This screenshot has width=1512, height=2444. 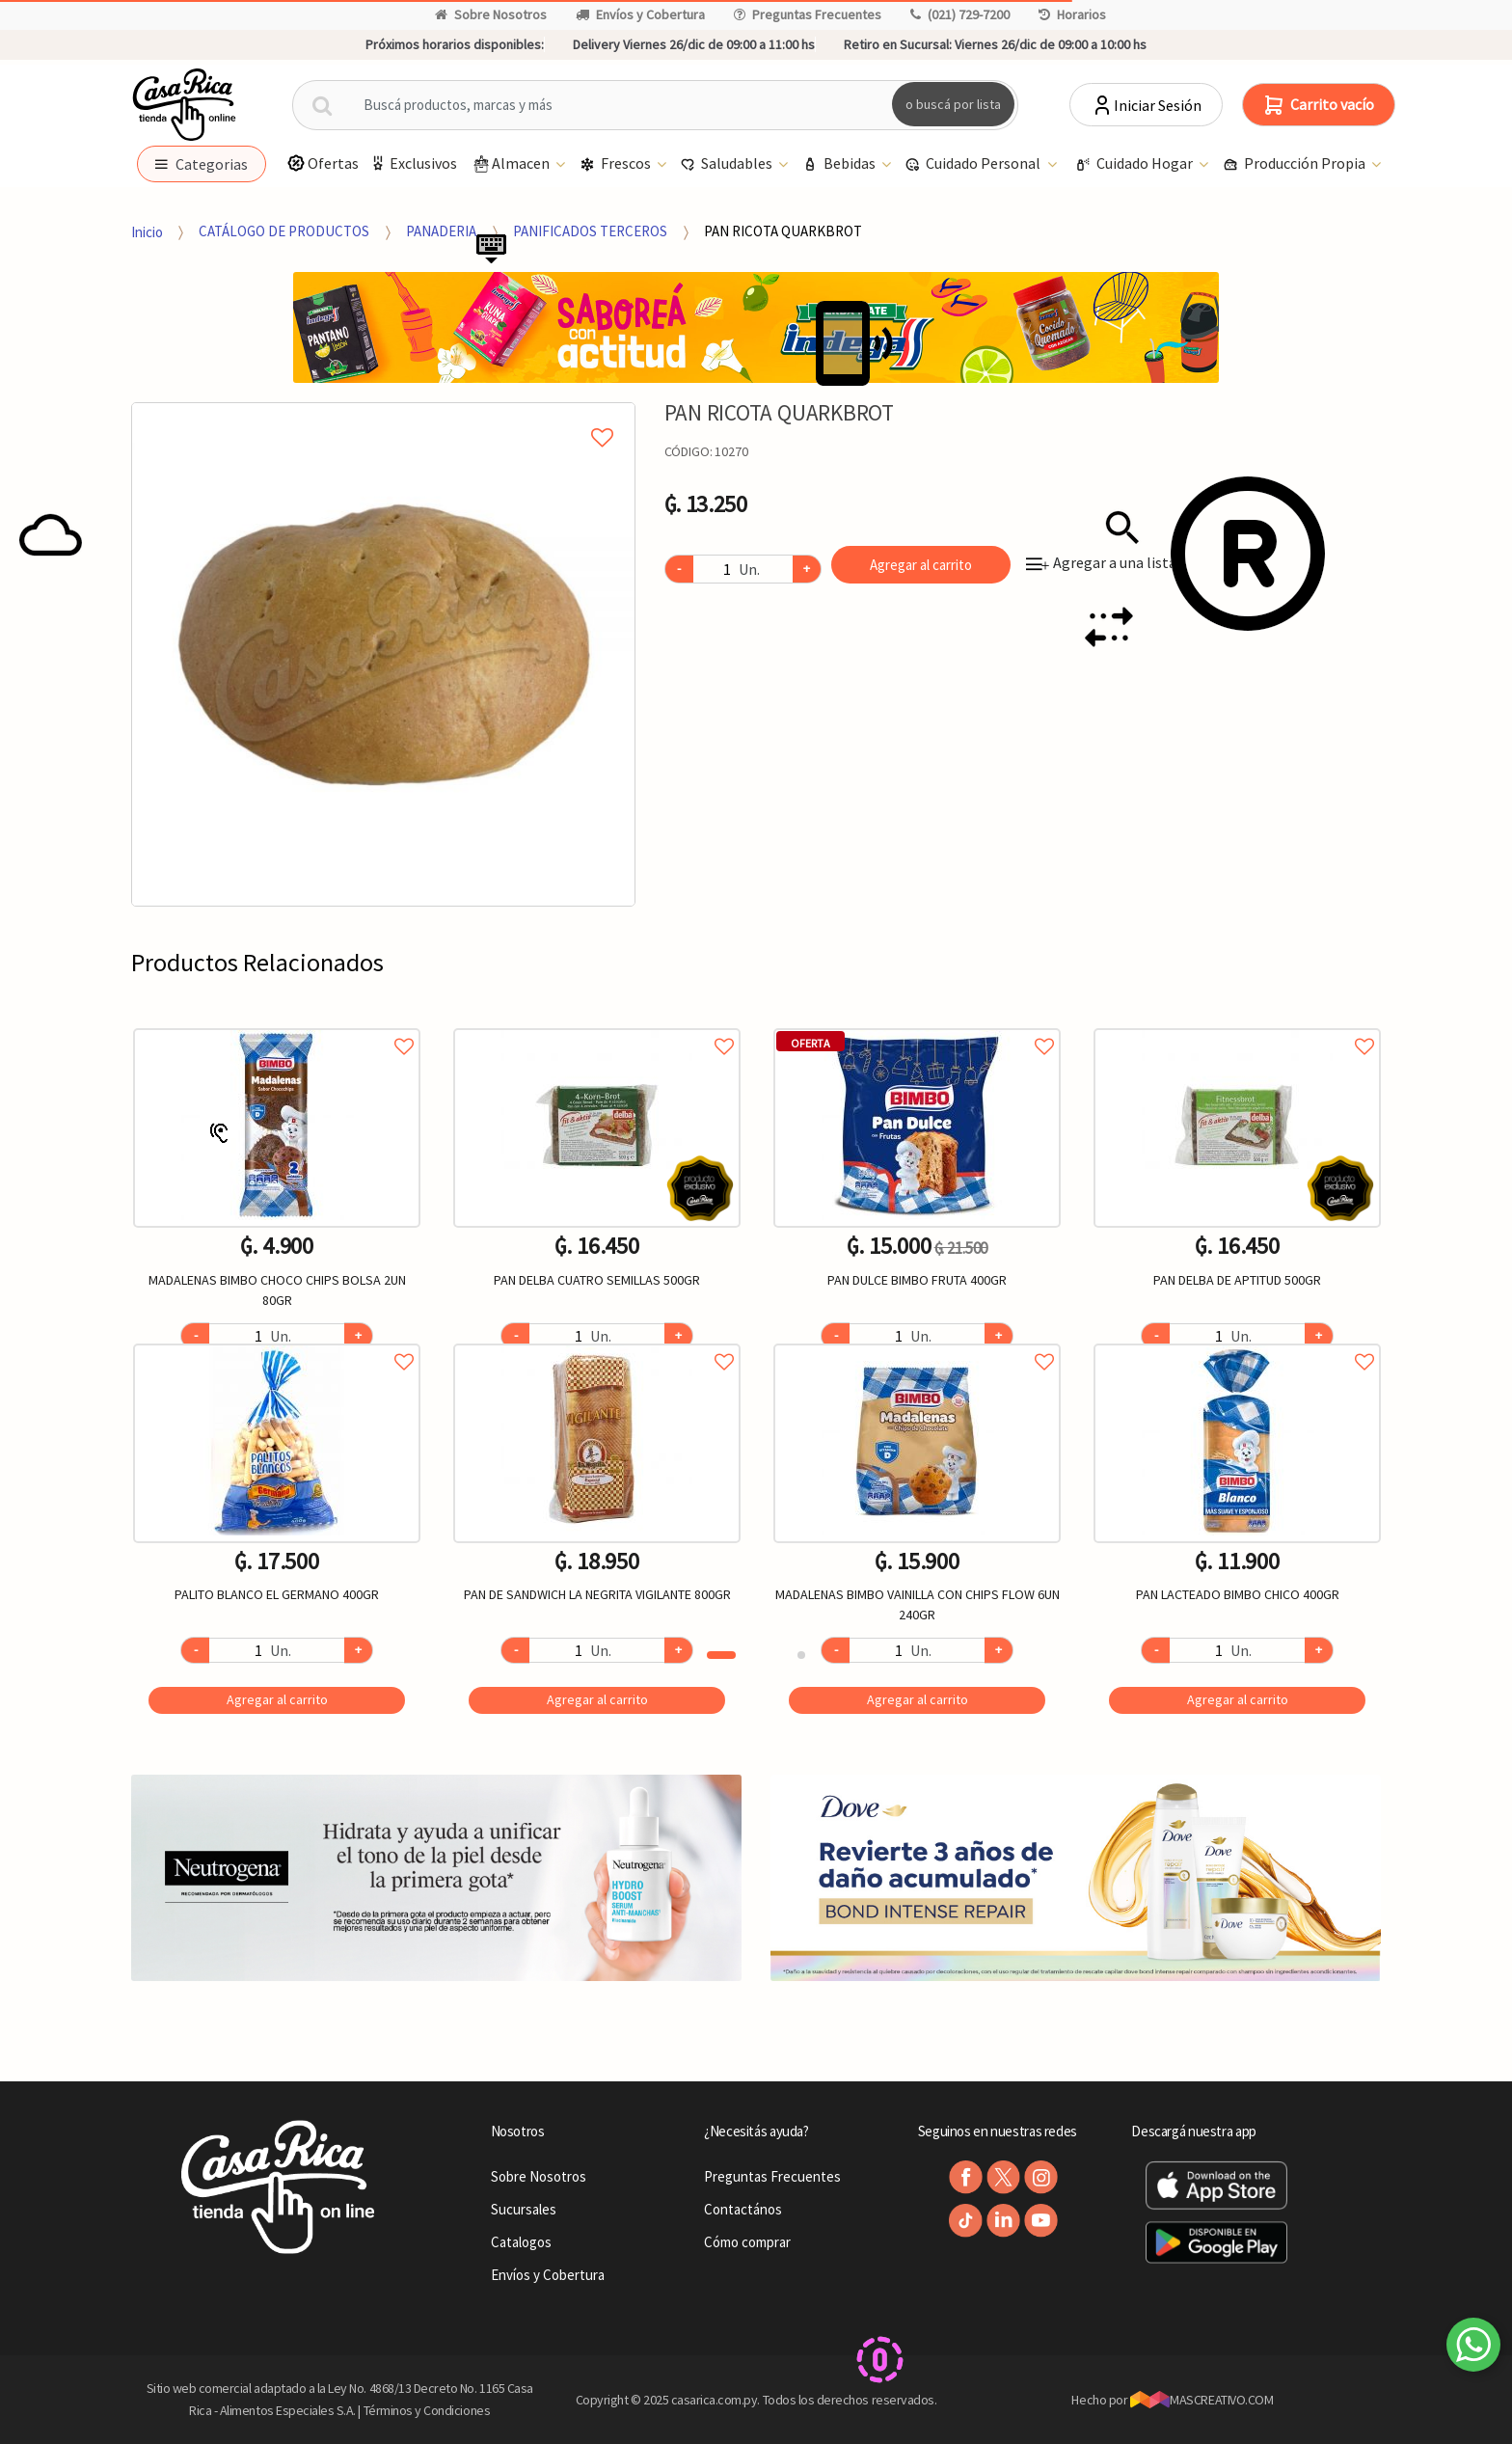 I want to click on access hearing or audio accessibility settings, so click(x=219, y=1133).